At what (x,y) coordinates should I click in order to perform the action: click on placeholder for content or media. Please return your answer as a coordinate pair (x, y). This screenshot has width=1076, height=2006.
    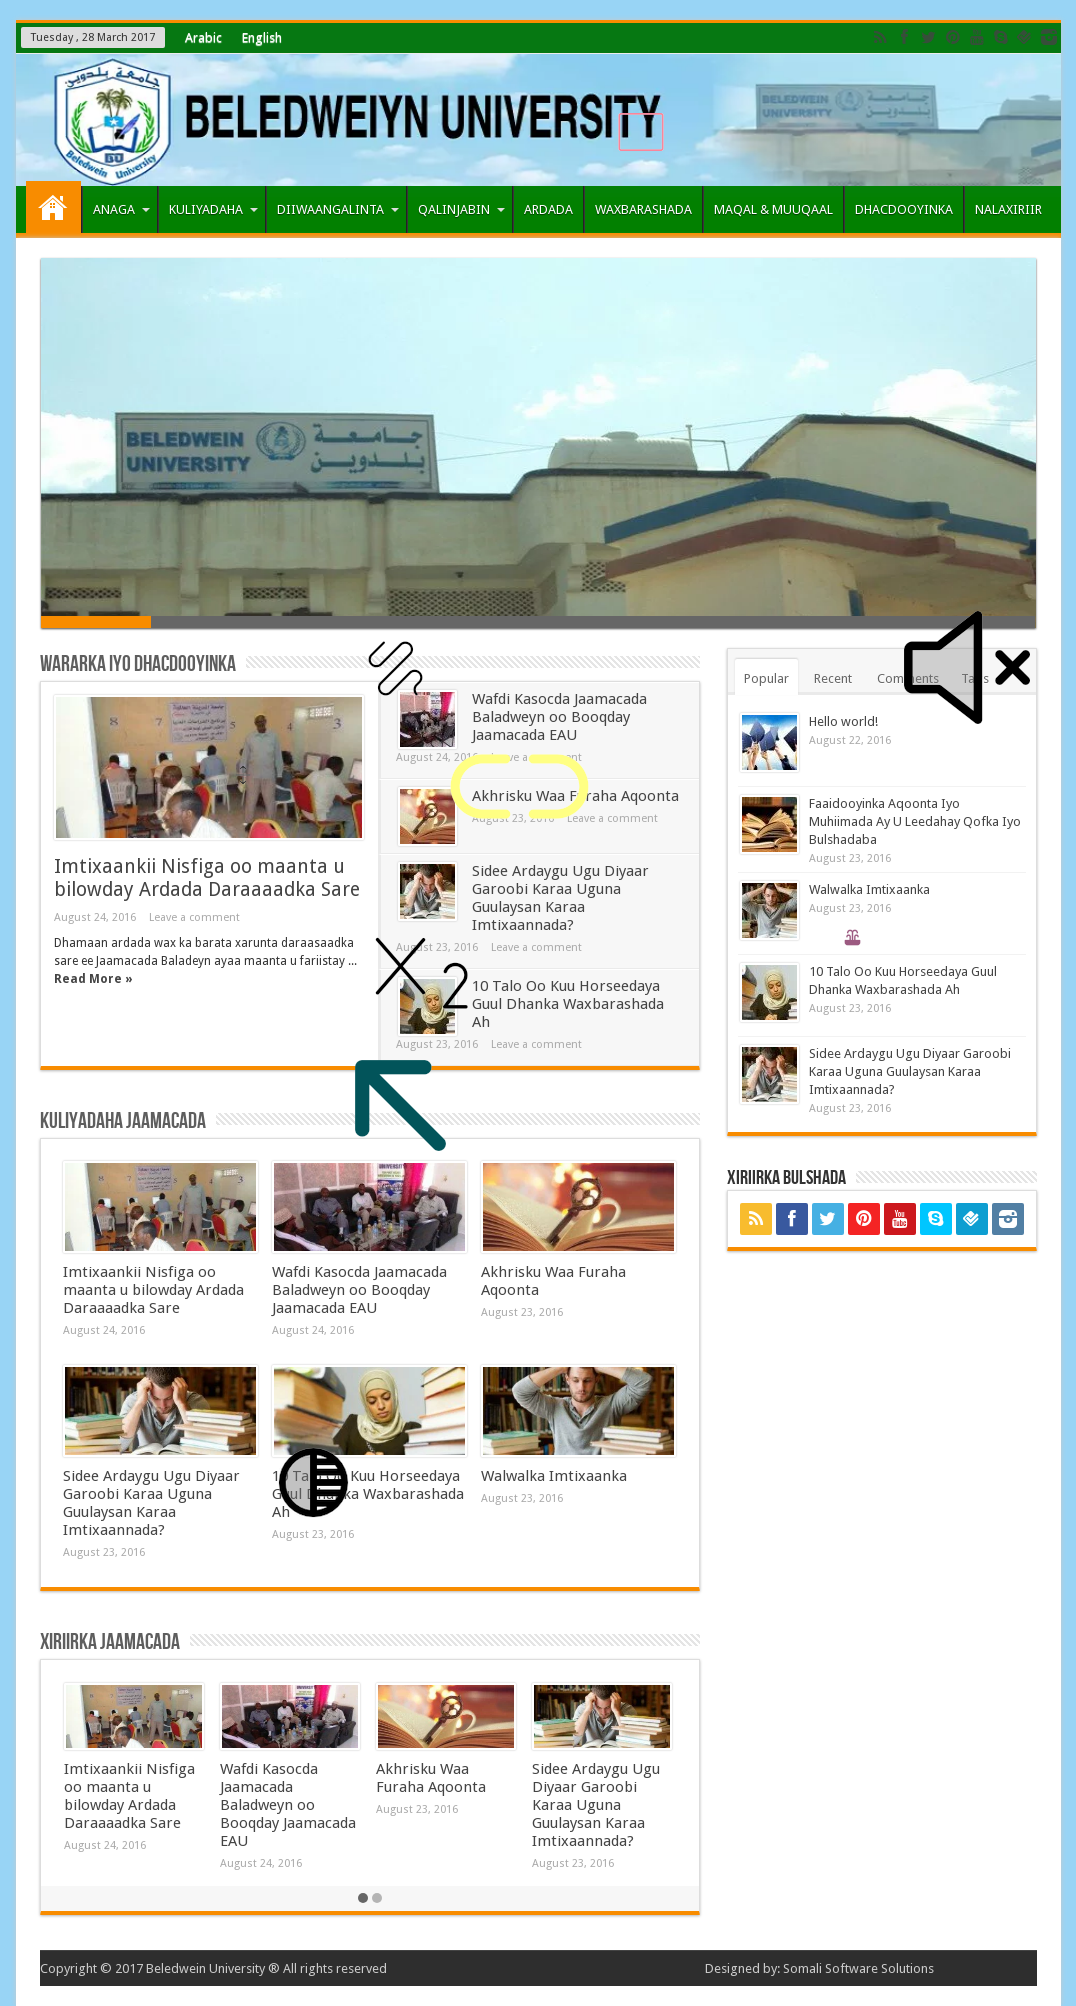
    Looking at the image, I should click on (641, 132).